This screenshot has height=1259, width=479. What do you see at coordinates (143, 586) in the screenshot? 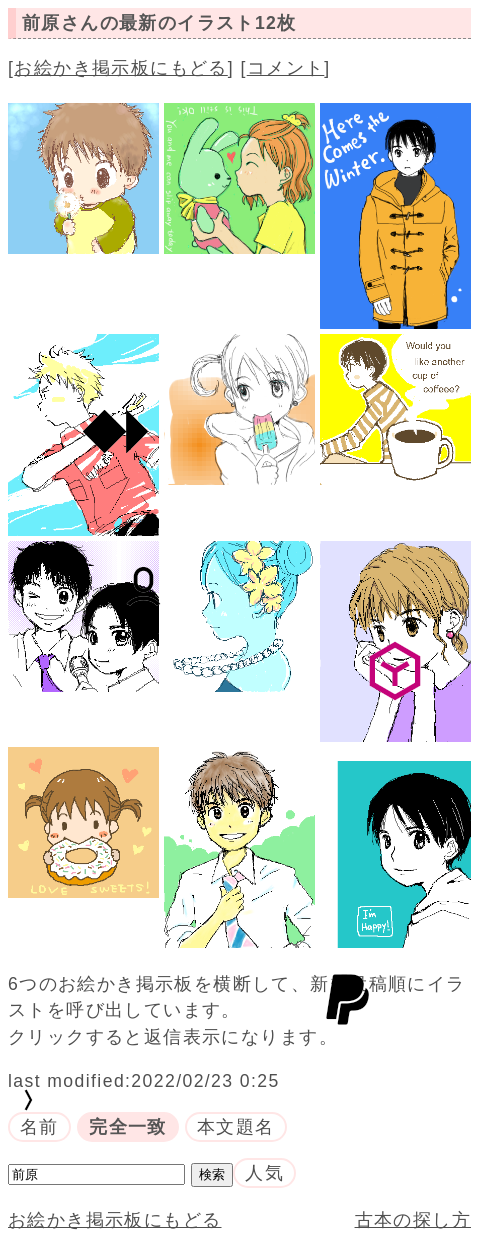
I see `view user profile` at bounding box center [143, 586].